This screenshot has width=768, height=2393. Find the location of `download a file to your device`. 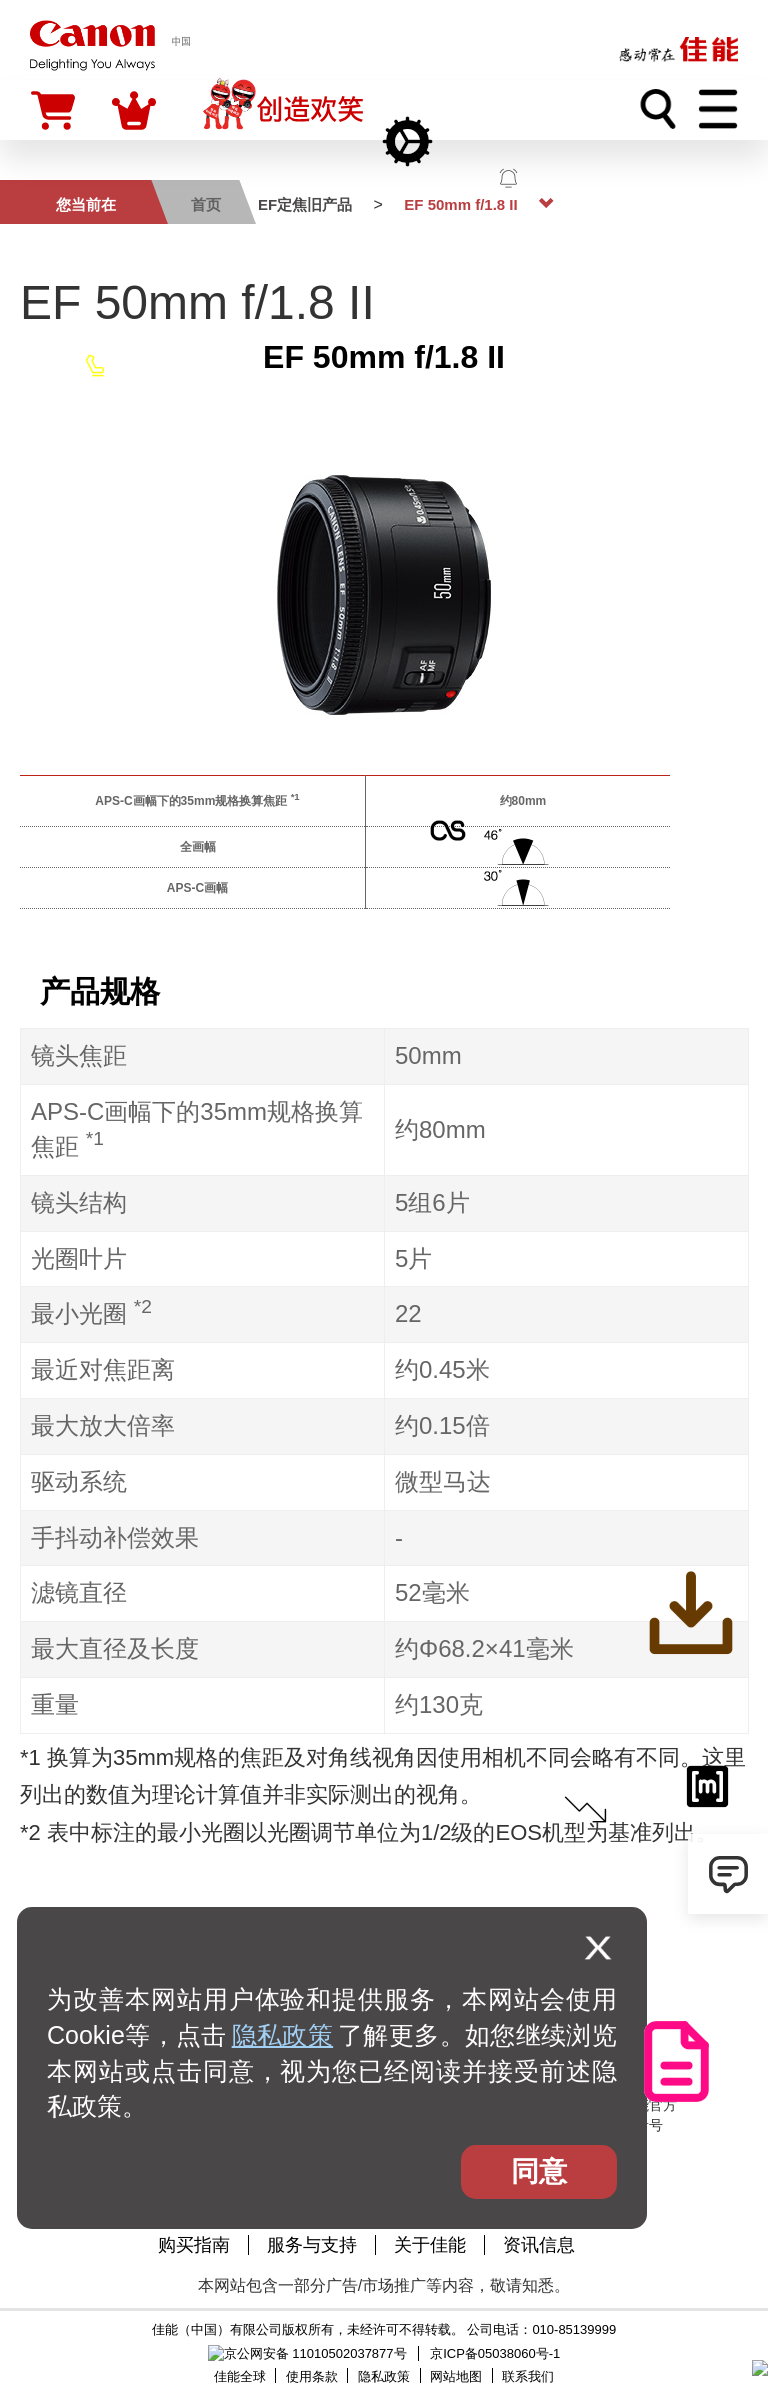

download a file to your device is located at coordinates (691, 1616).